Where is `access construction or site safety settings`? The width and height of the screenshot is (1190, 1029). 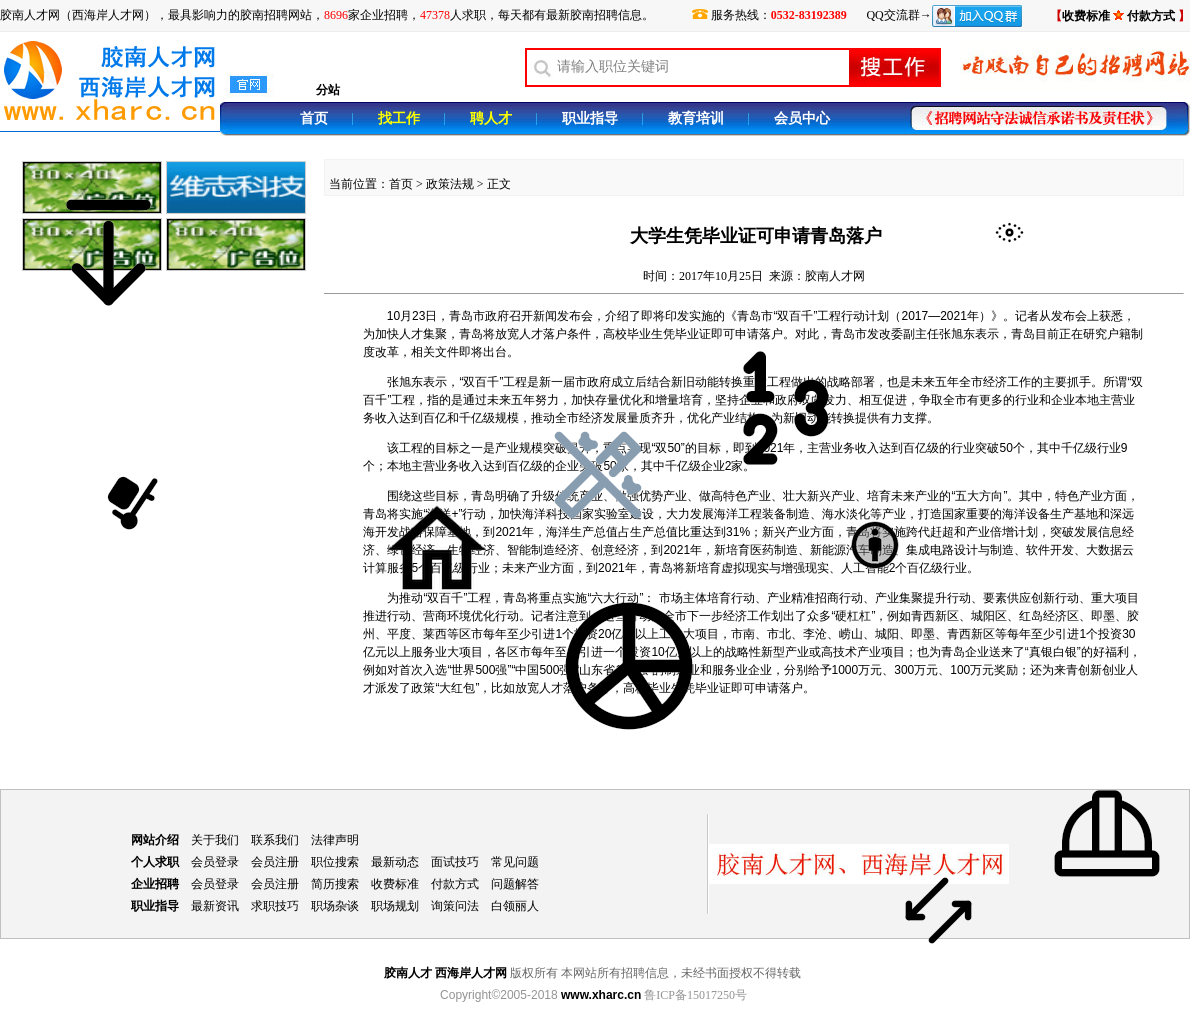 access construction or site safety settings is located at coordinates (1107, 839).